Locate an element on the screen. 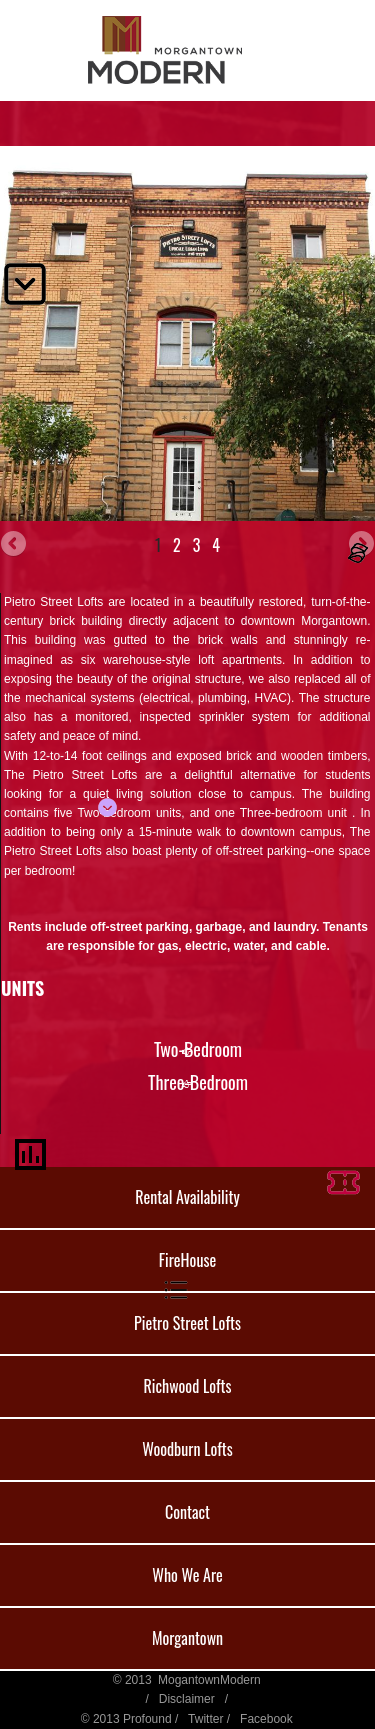  expand content or dropdown menu is located at coordinates (25, 284).